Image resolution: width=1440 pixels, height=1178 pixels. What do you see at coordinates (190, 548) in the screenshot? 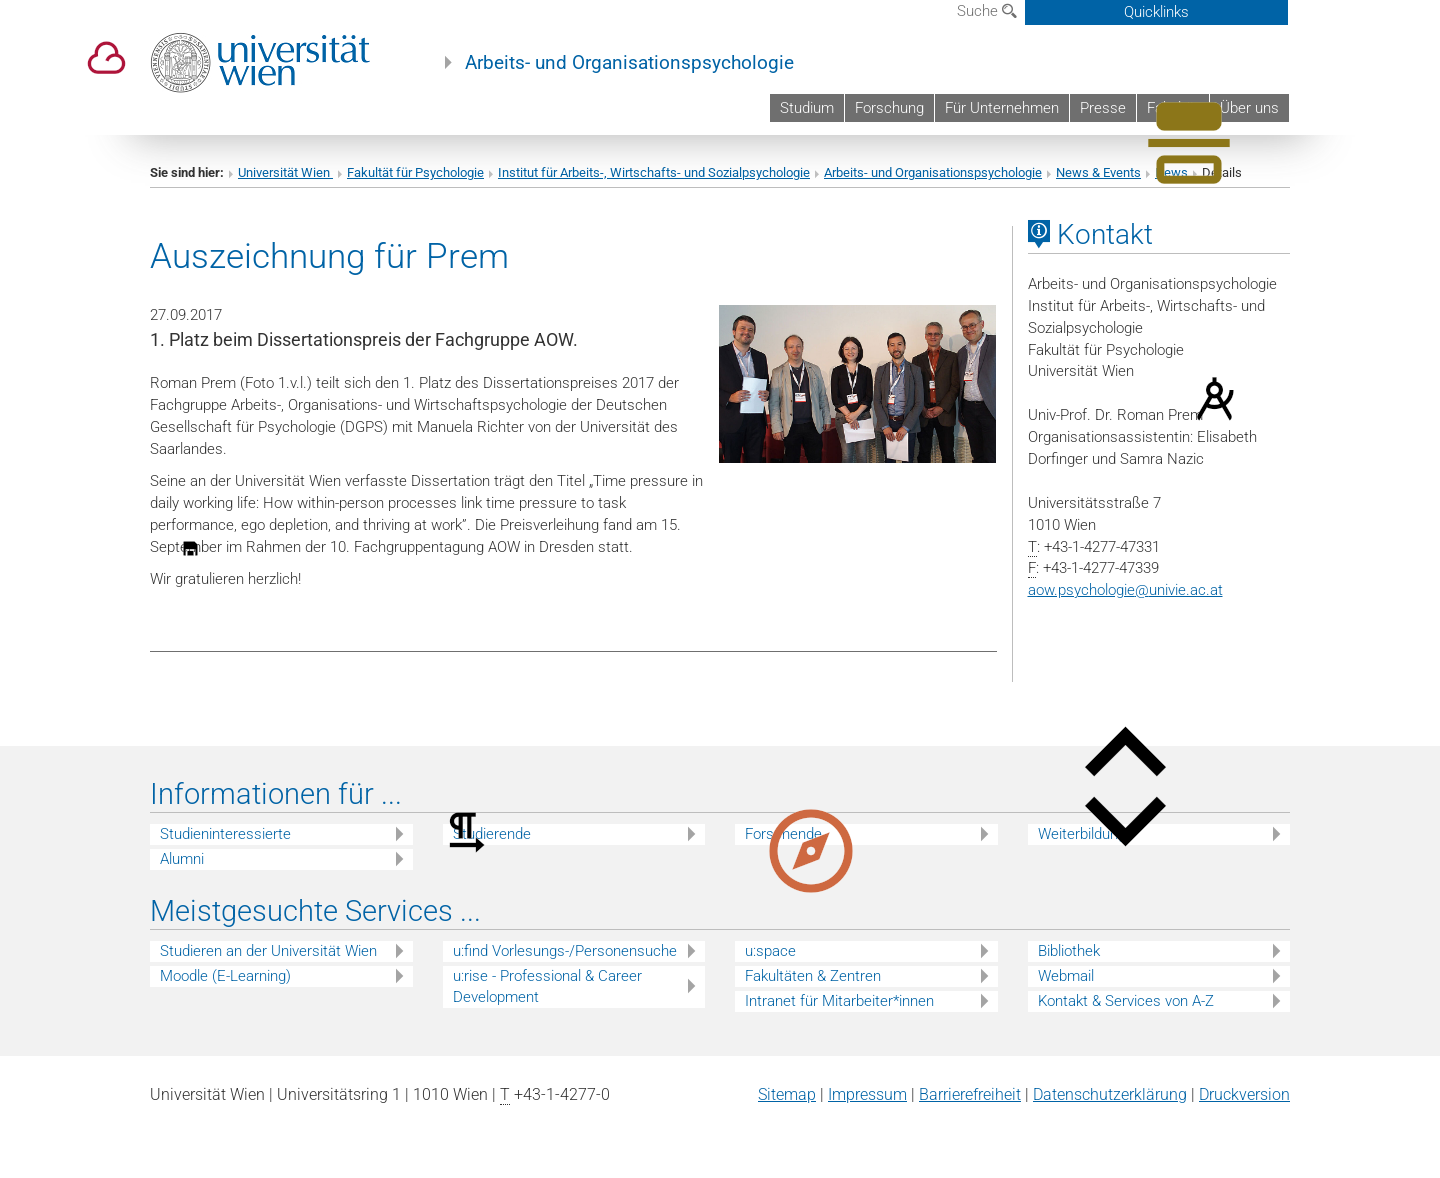
I see `save current file or document` at bounding box center [190, 548].